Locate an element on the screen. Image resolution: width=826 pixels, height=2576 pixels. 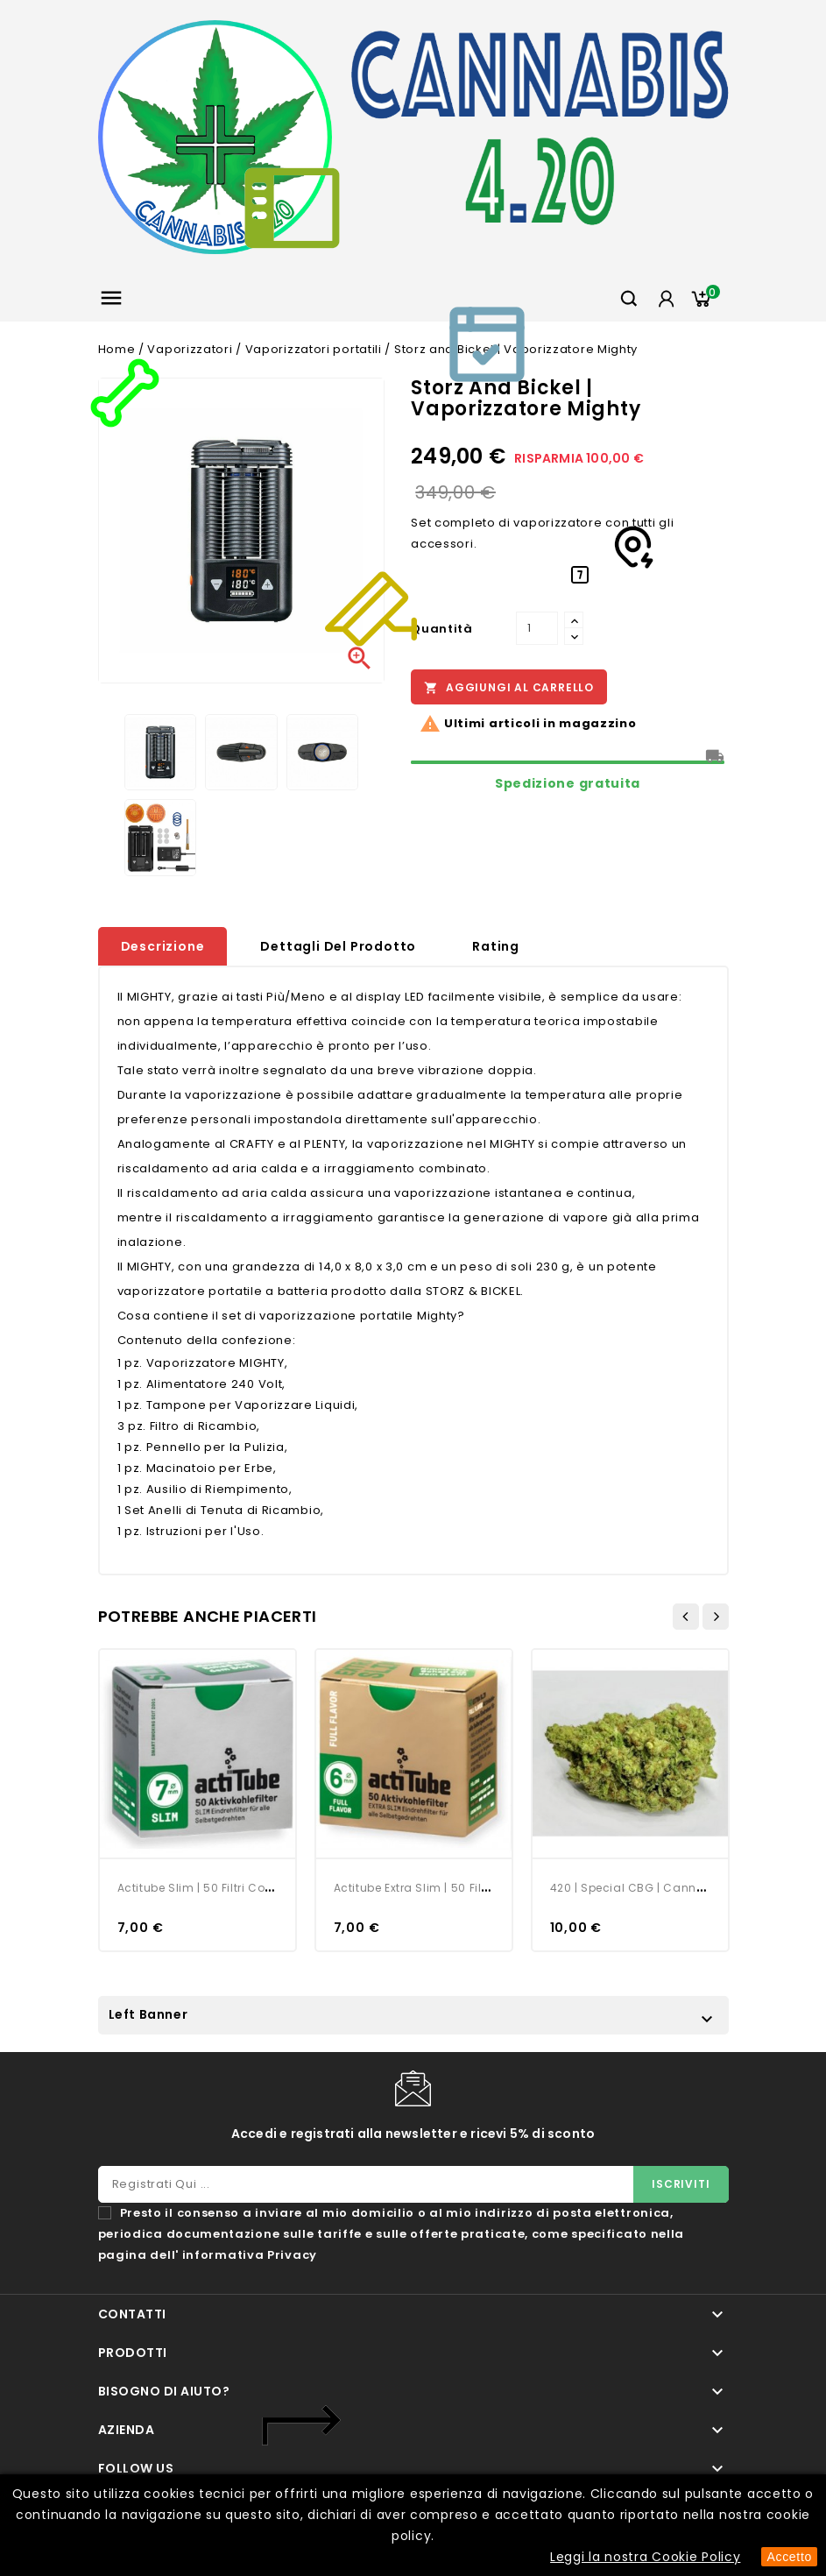
toggle the sidebar panel is located at coordinates (292, 208).